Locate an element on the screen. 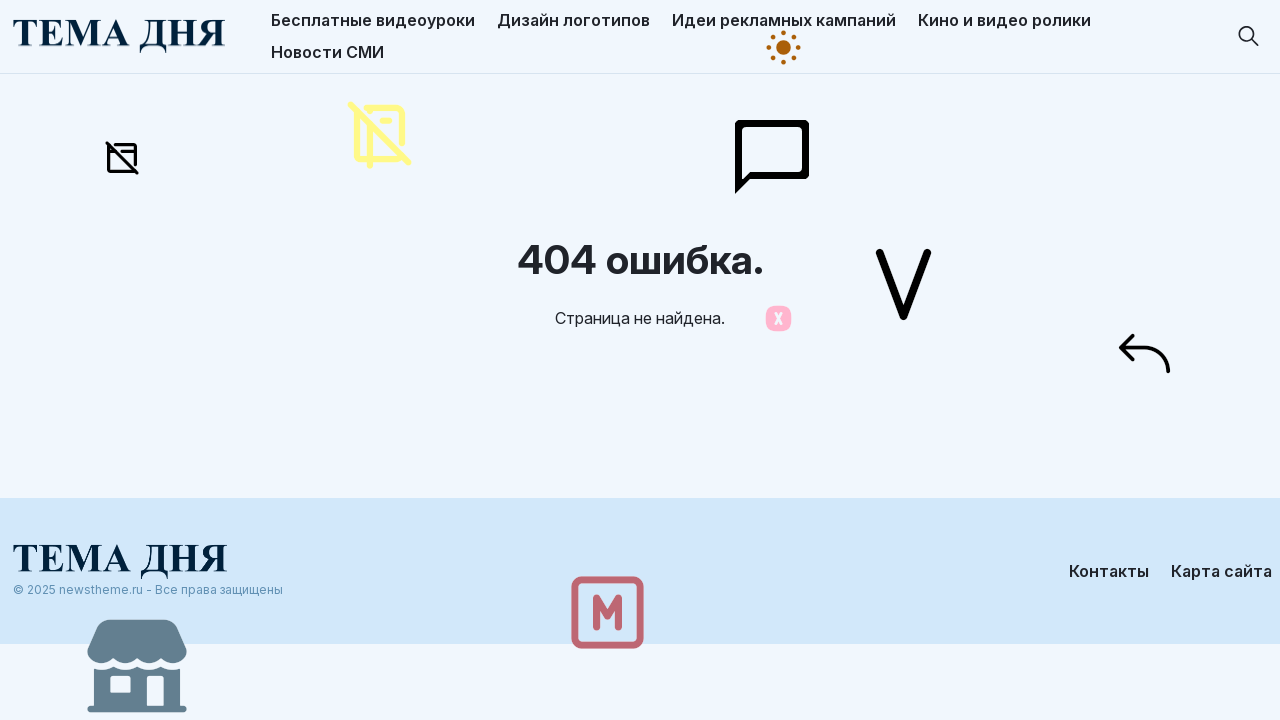 The height and width of the screenshot is (720, 1280). open a new chat or message is located at coordinates (772, 157).